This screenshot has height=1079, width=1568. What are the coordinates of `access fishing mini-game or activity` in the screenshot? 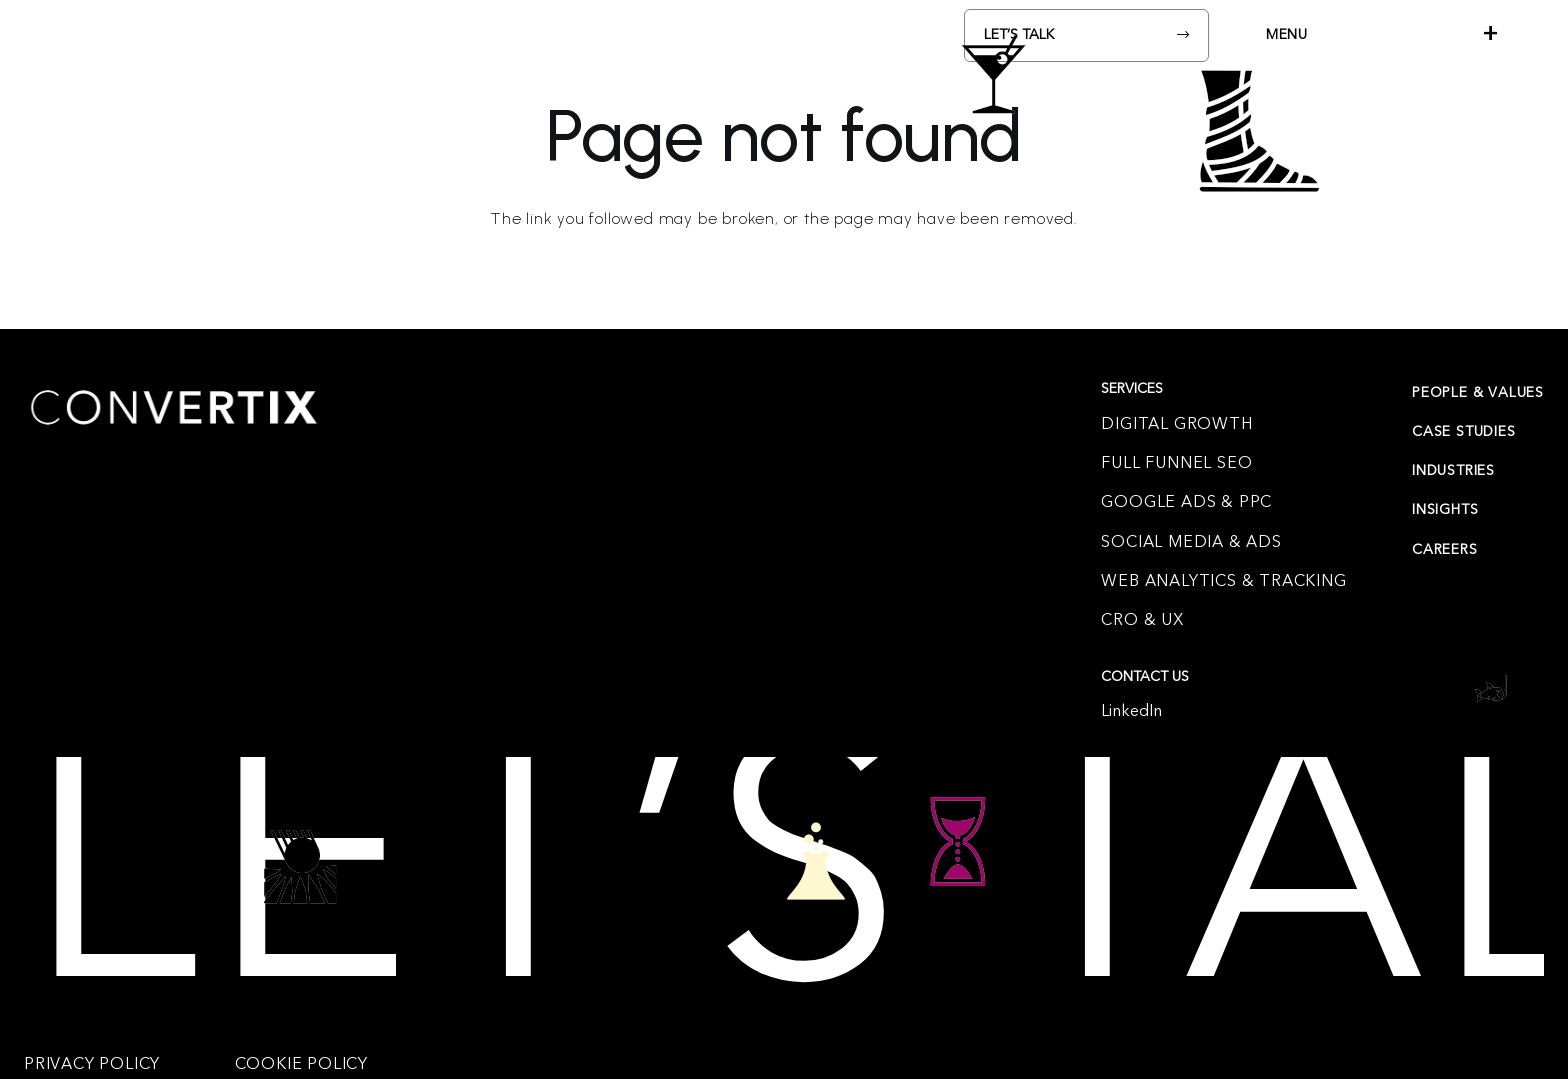 It's located at (1491, 690).